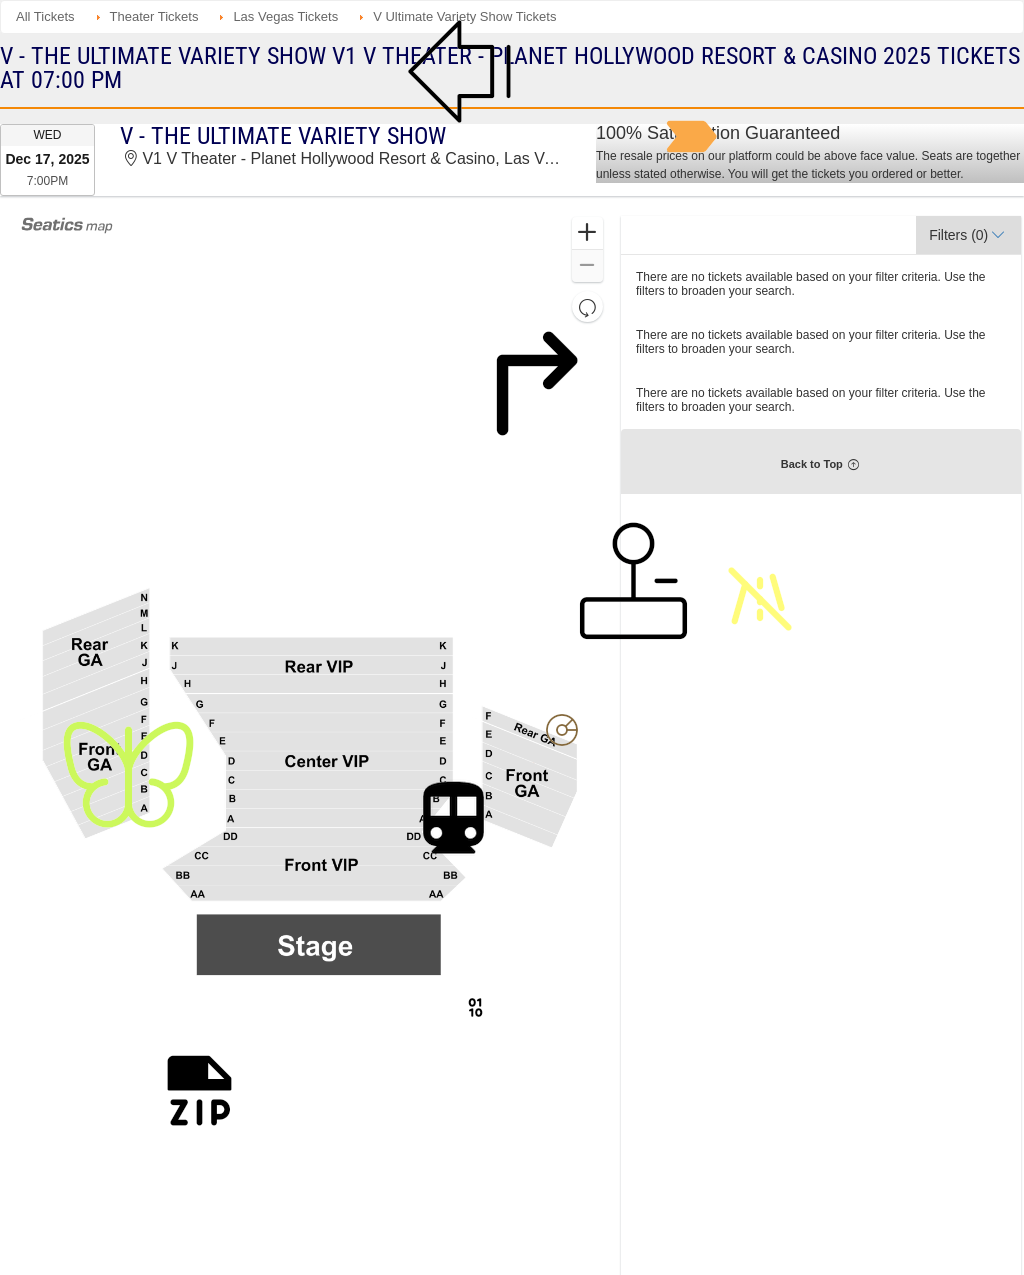 This screenshot has height=1275, width=1024. Describe the element at coordinates (633, 585) in the screenshot. I see `access game controls or gaming features` at that location.